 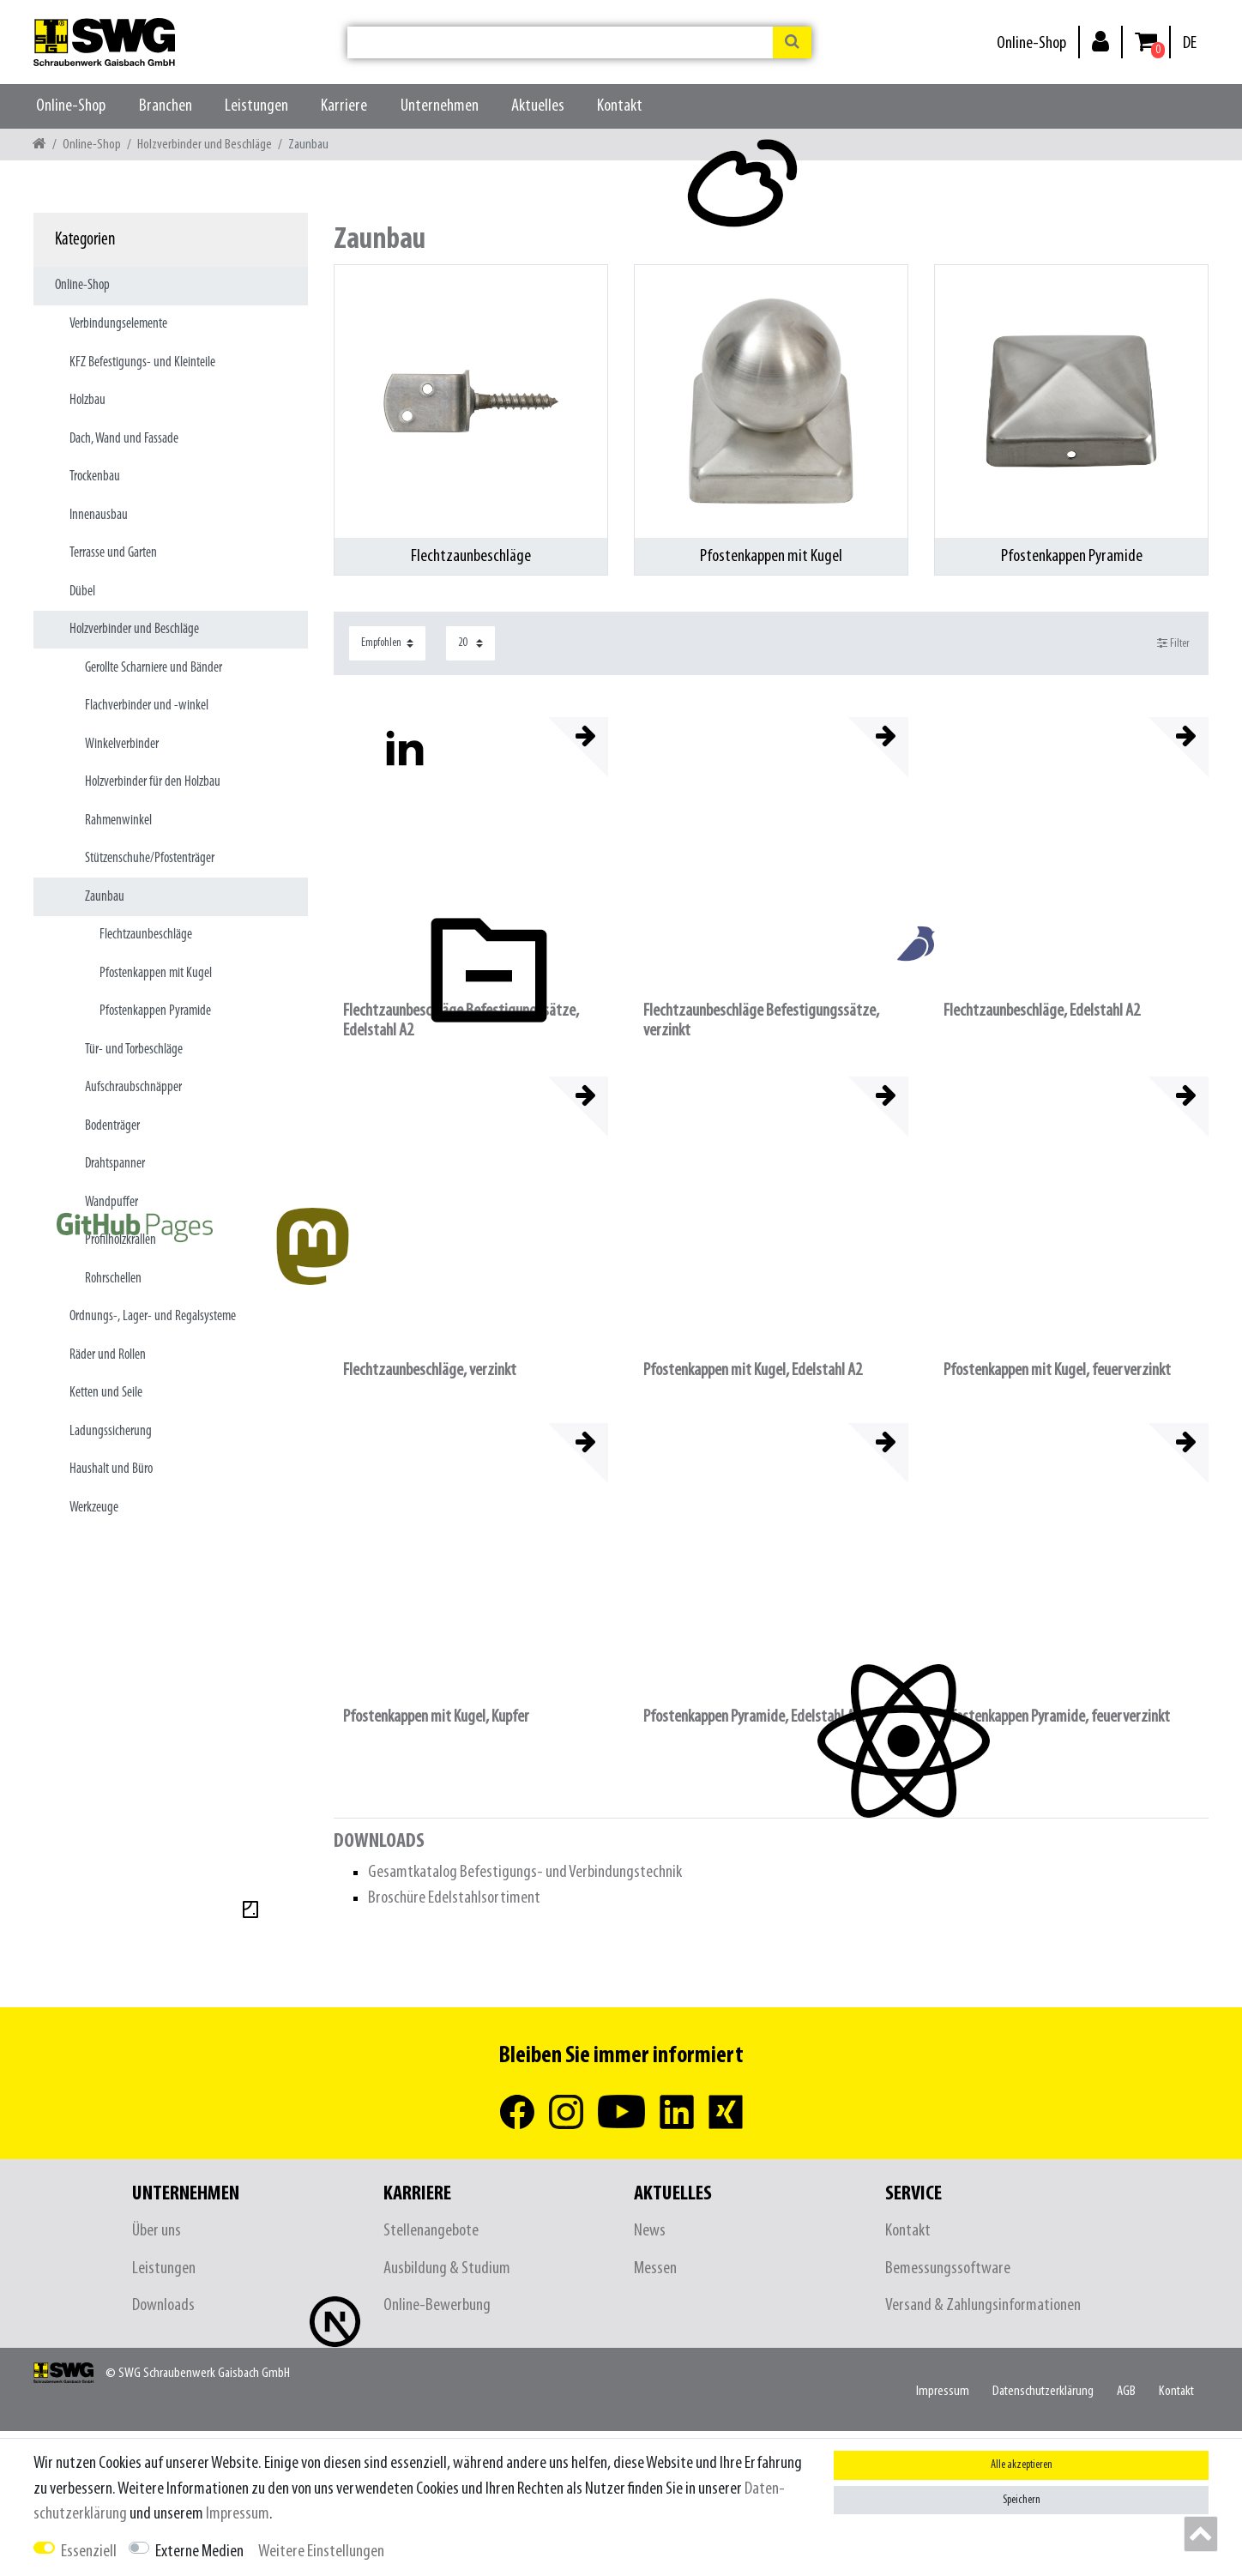 What do you see at coordinates (311, 1246) in the screenshot?
I see `open Mastodon app` at bounding box center [311, 1246].